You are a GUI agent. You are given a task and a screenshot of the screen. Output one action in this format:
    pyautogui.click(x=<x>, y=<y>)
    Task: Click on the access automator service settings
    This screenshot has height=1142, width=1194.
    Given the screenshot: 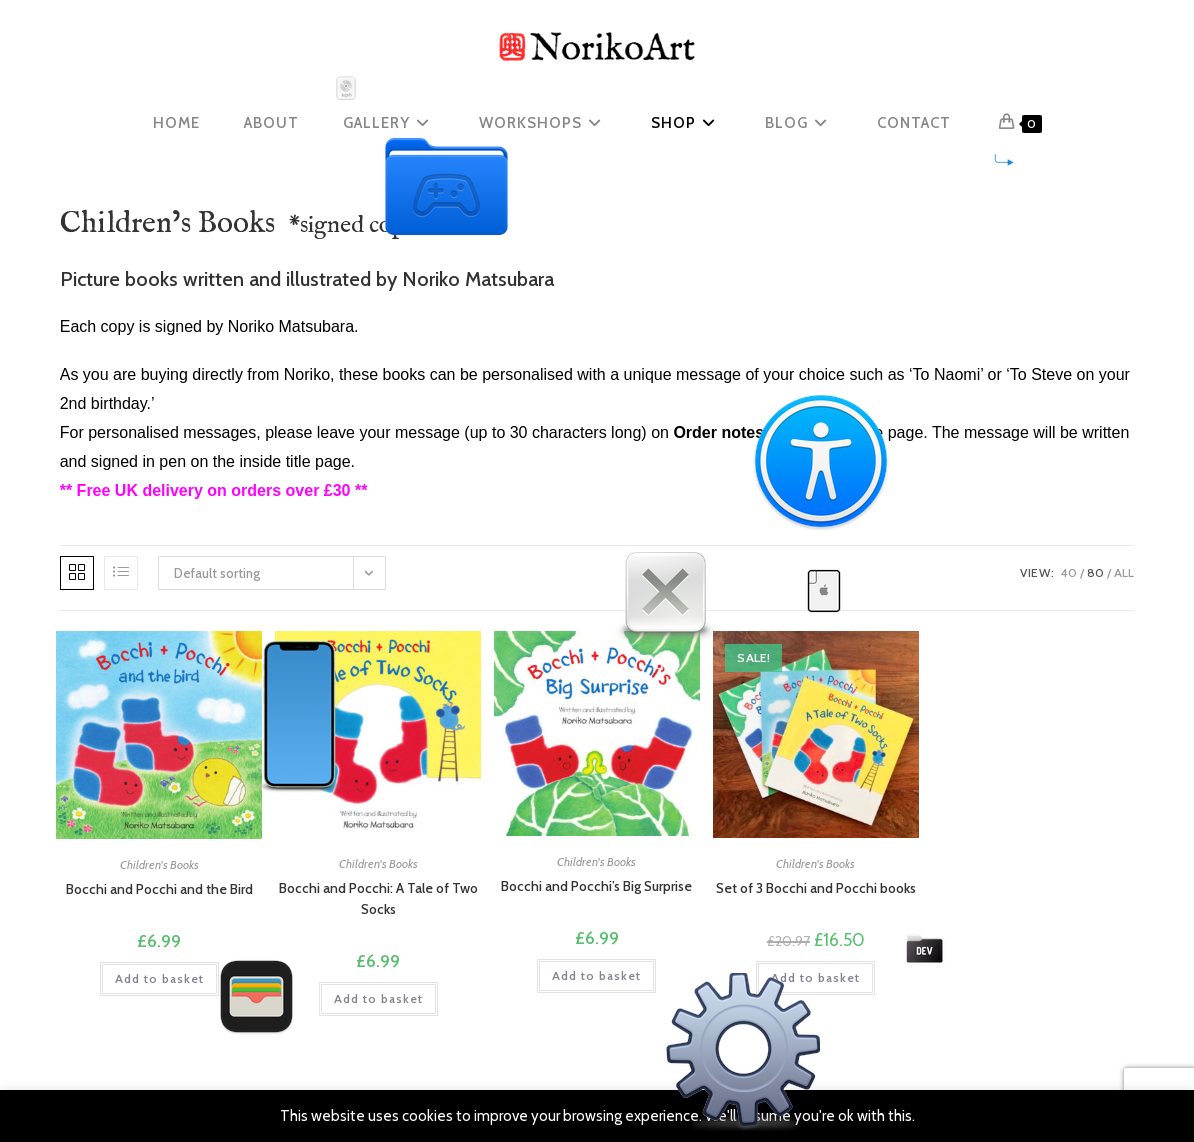 What is the action you would take?
    pyautogui.click(x=741, y=1052)
    